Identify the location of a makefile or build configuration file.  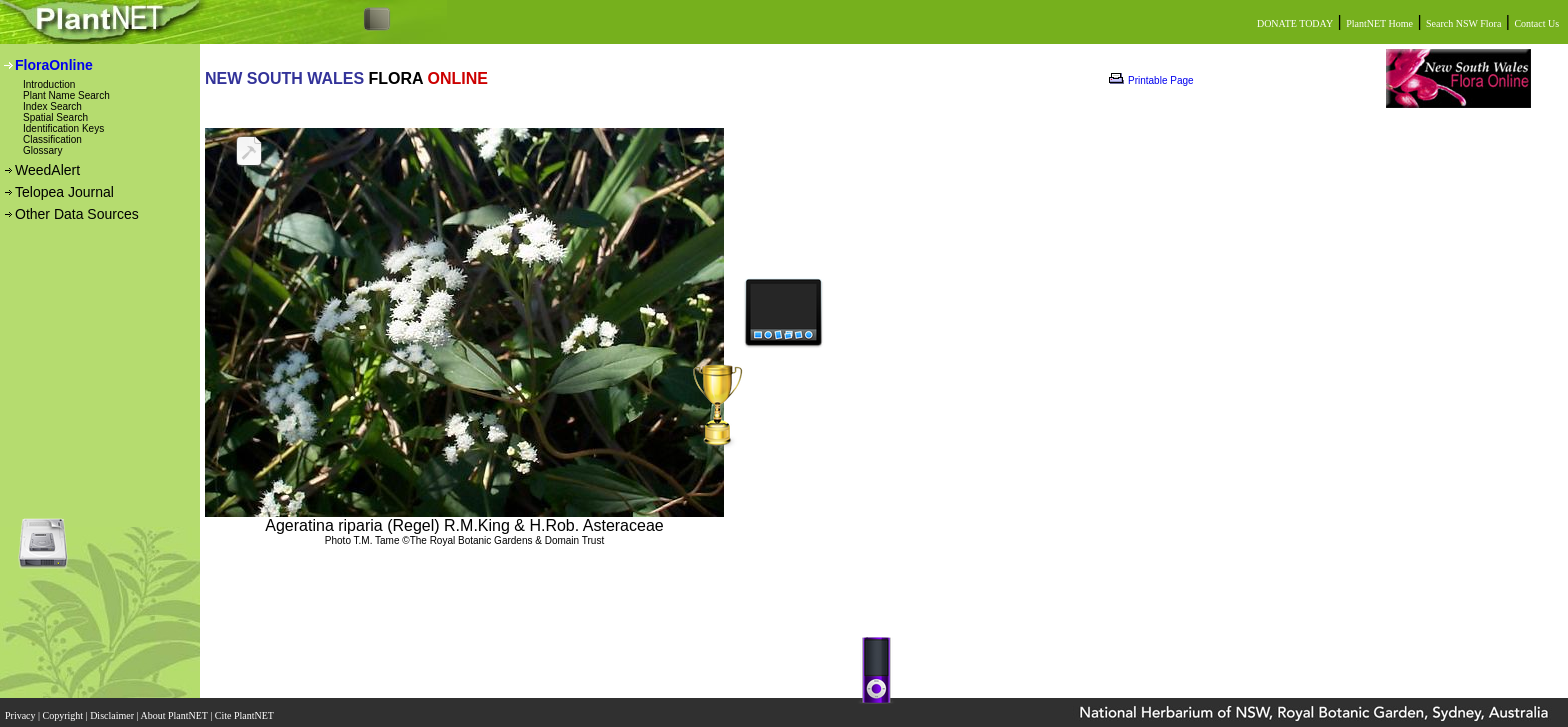
(249, 151).